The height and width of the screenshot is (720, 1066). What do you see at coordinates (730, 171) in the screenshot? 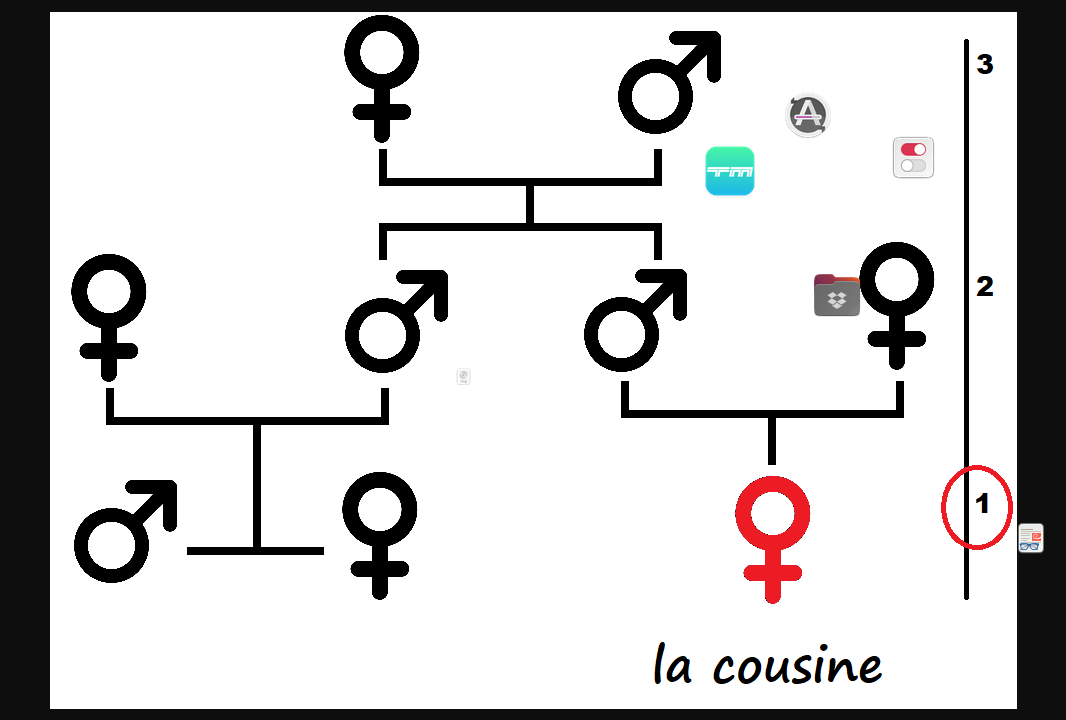
I see `launch trackmania racing game` at bounding box center [730, 171].